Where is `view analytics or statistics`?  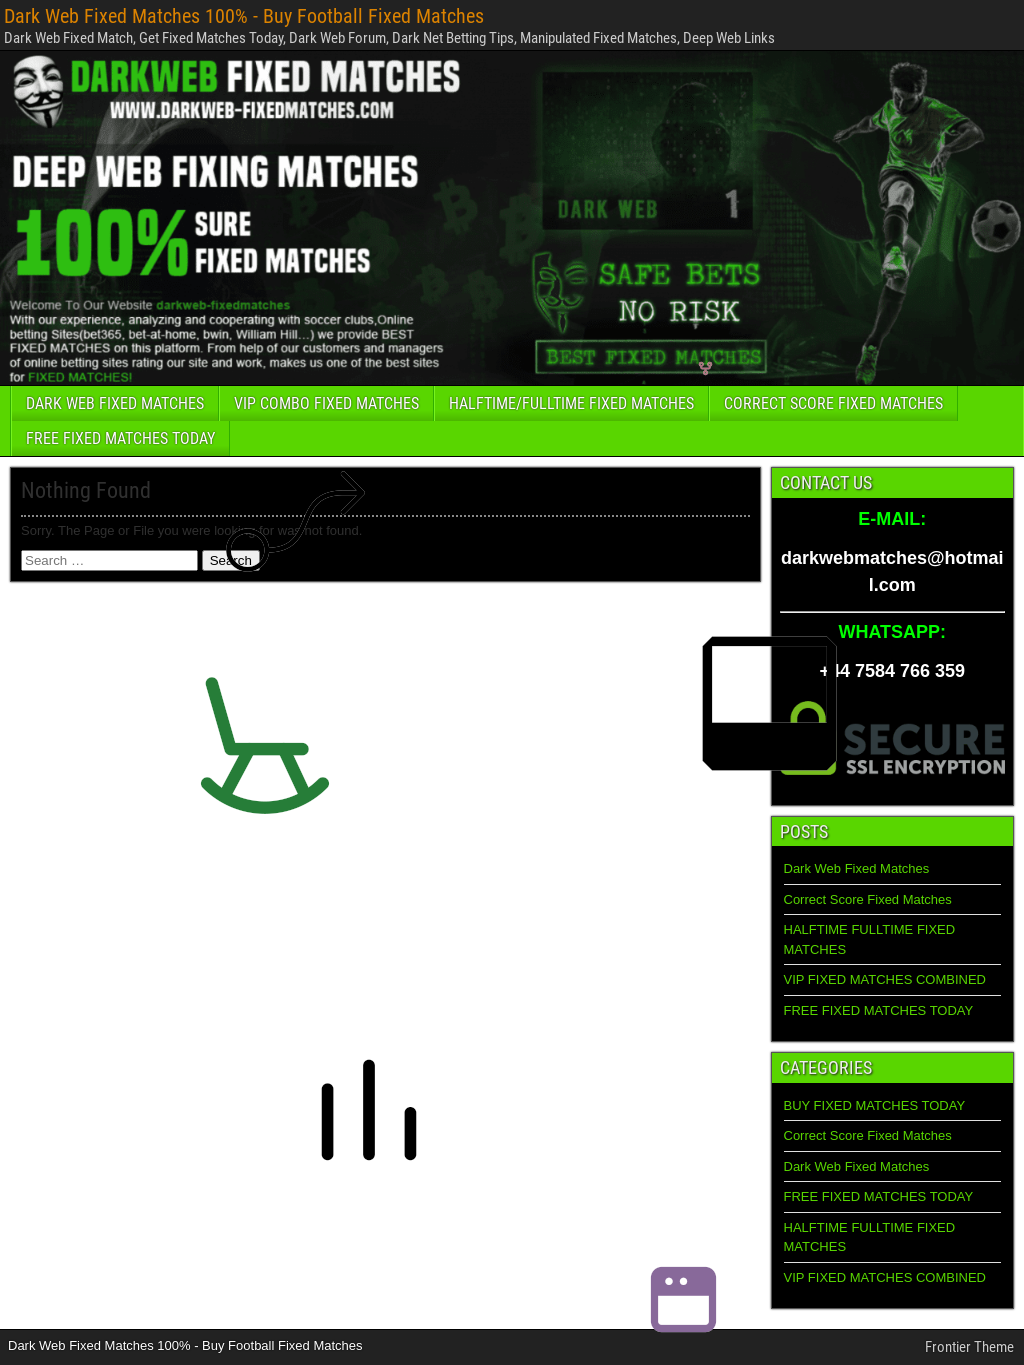
view analytics or statistics is located at coordinates (369, 1107).